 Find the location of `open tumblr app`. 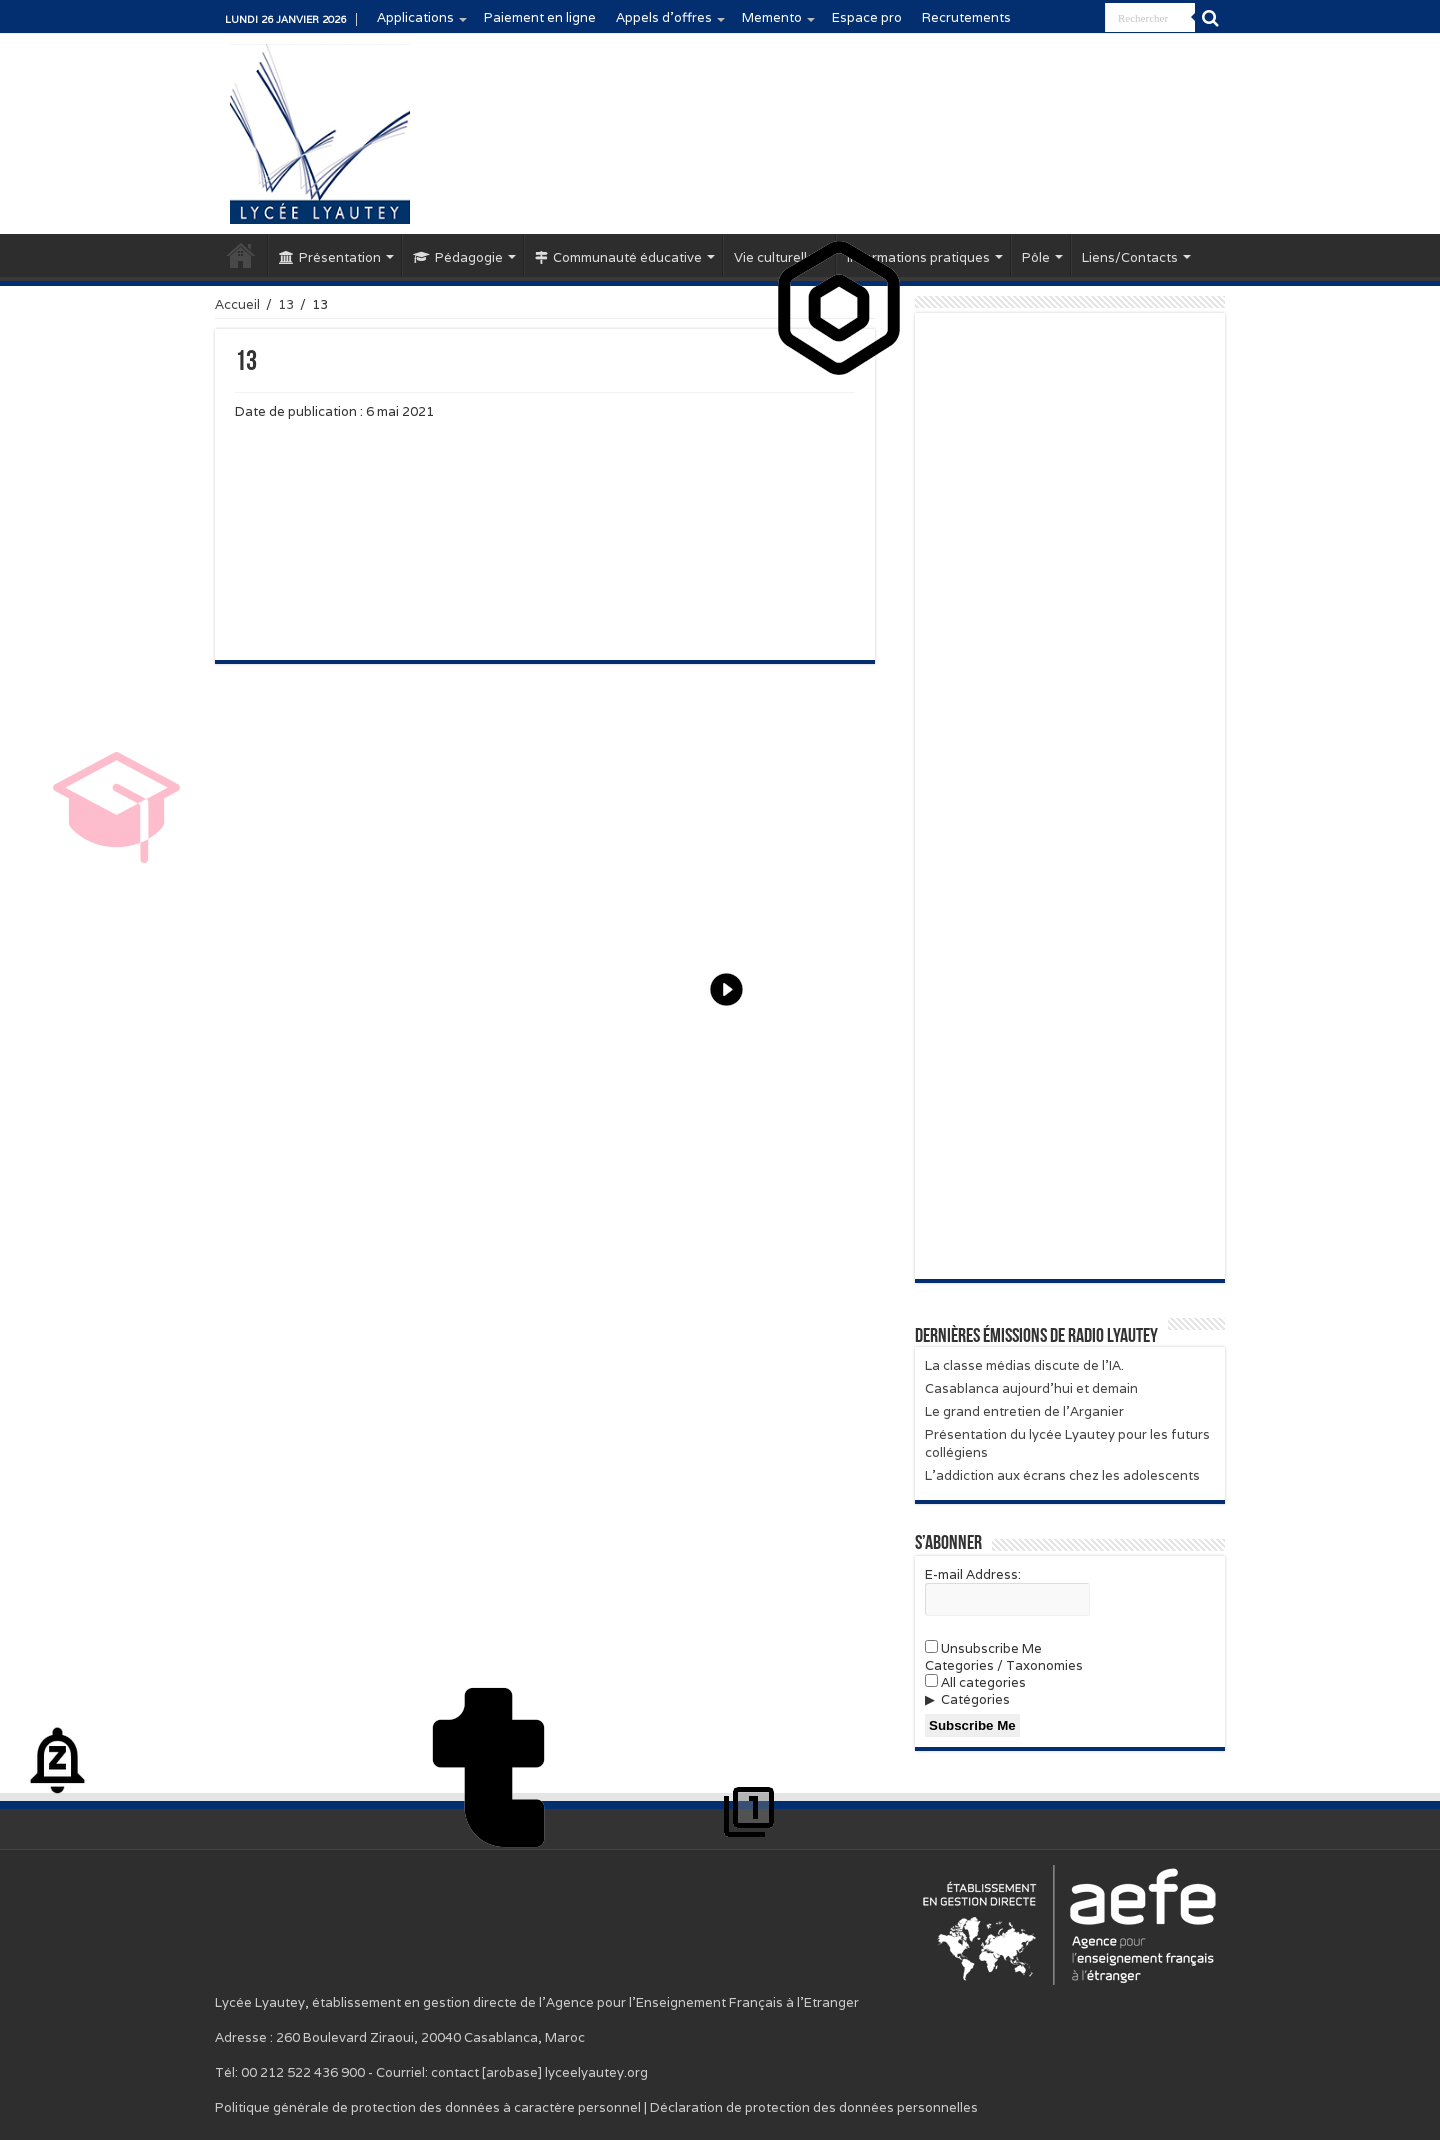

open tumblr app is located at coordinates (488, 1767).